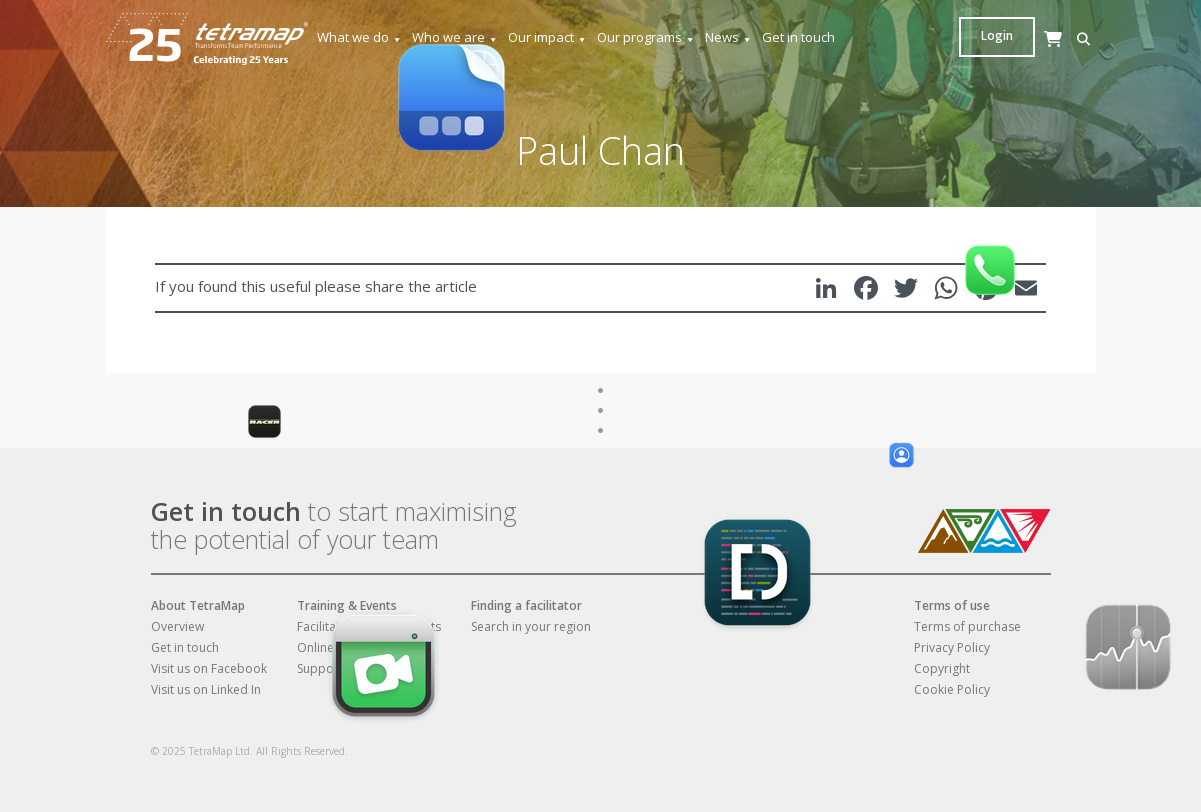 The width and height of the screenshot is (1201, 812). I want to click on launch star wars: episode i racer game, so click(264, 421).